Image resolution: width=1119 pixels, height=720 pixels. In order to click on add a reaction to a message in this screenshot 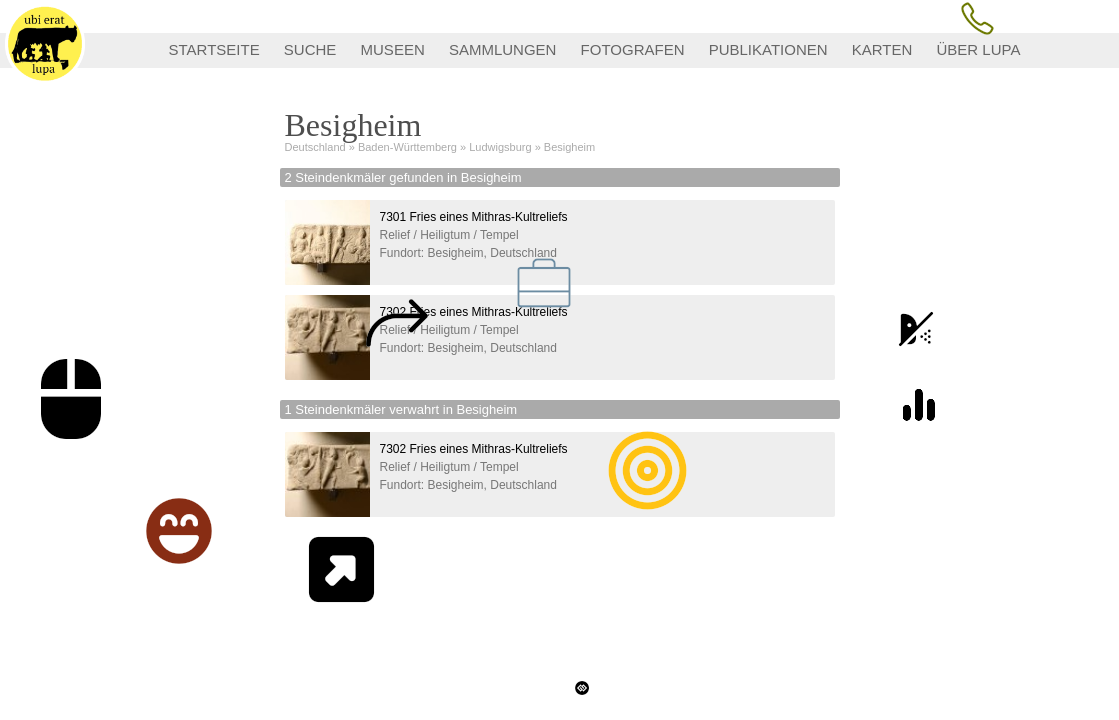, I will do `click(179, 531)`.